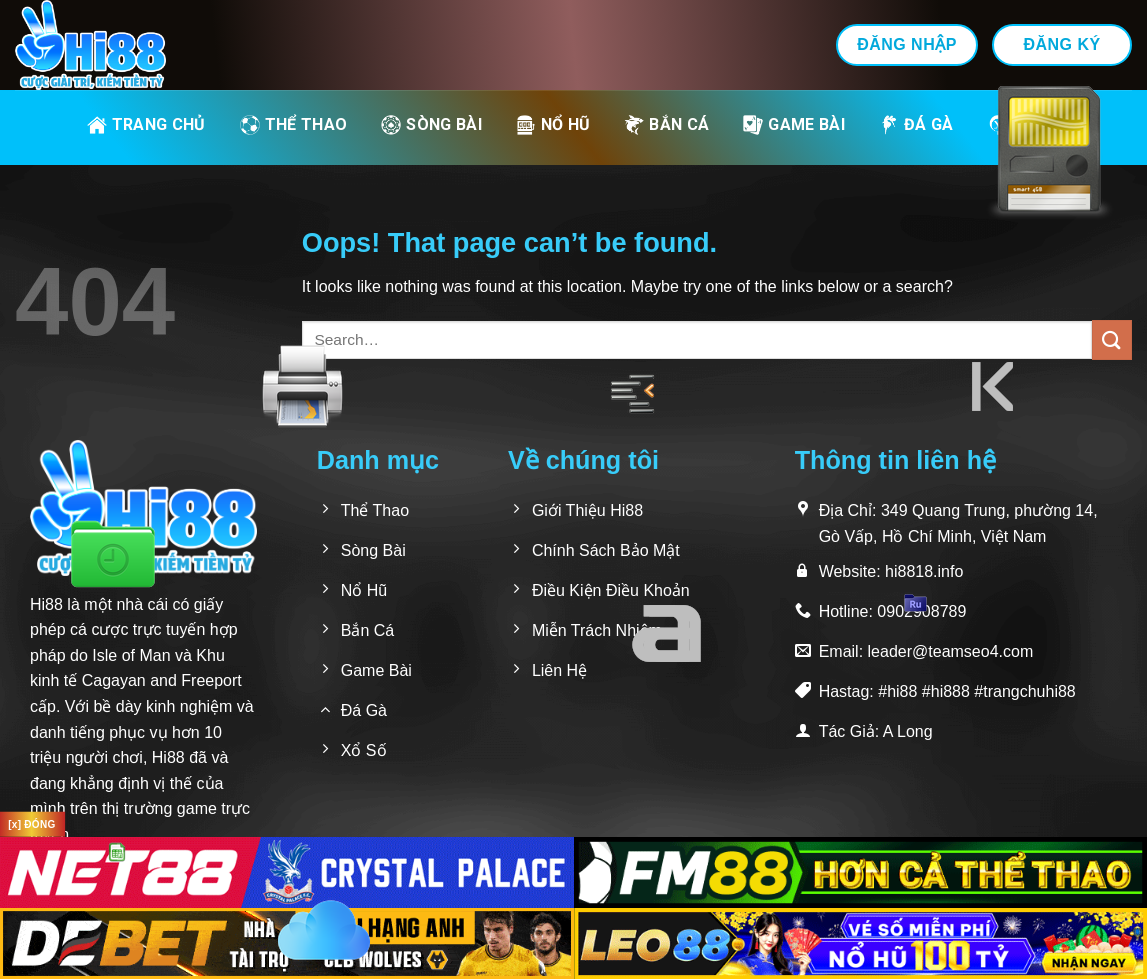  What do you see at coordinates (666, 633) in the screenshot?
I see `apply bold formatting to selected text` at bounding box center [666, 633].